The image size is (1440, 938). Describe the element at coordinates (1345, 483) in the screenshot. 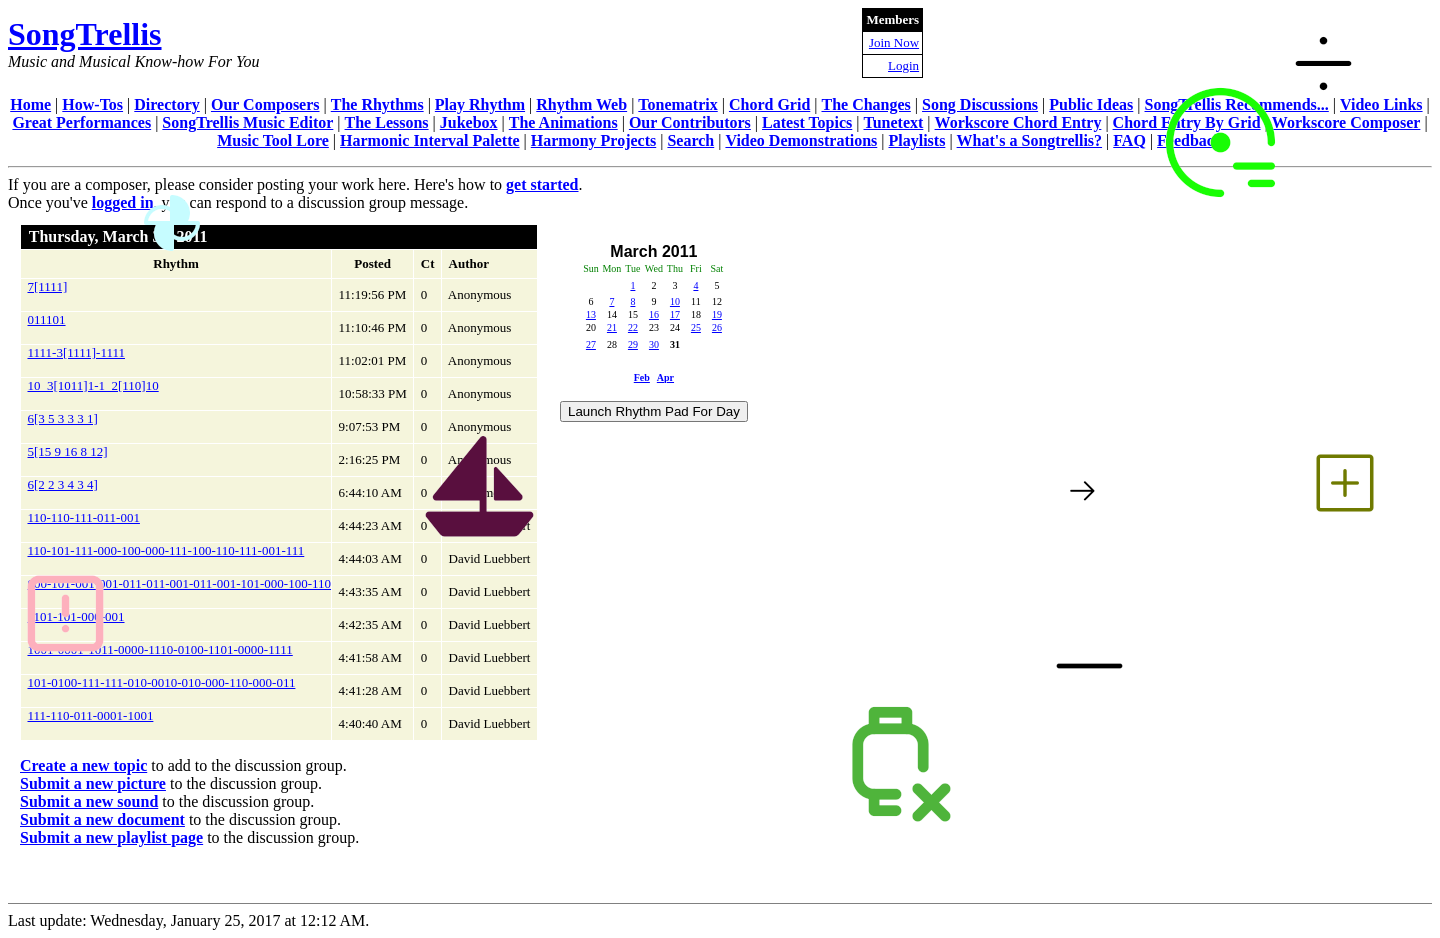

I see `add a new item or entry` at that location.